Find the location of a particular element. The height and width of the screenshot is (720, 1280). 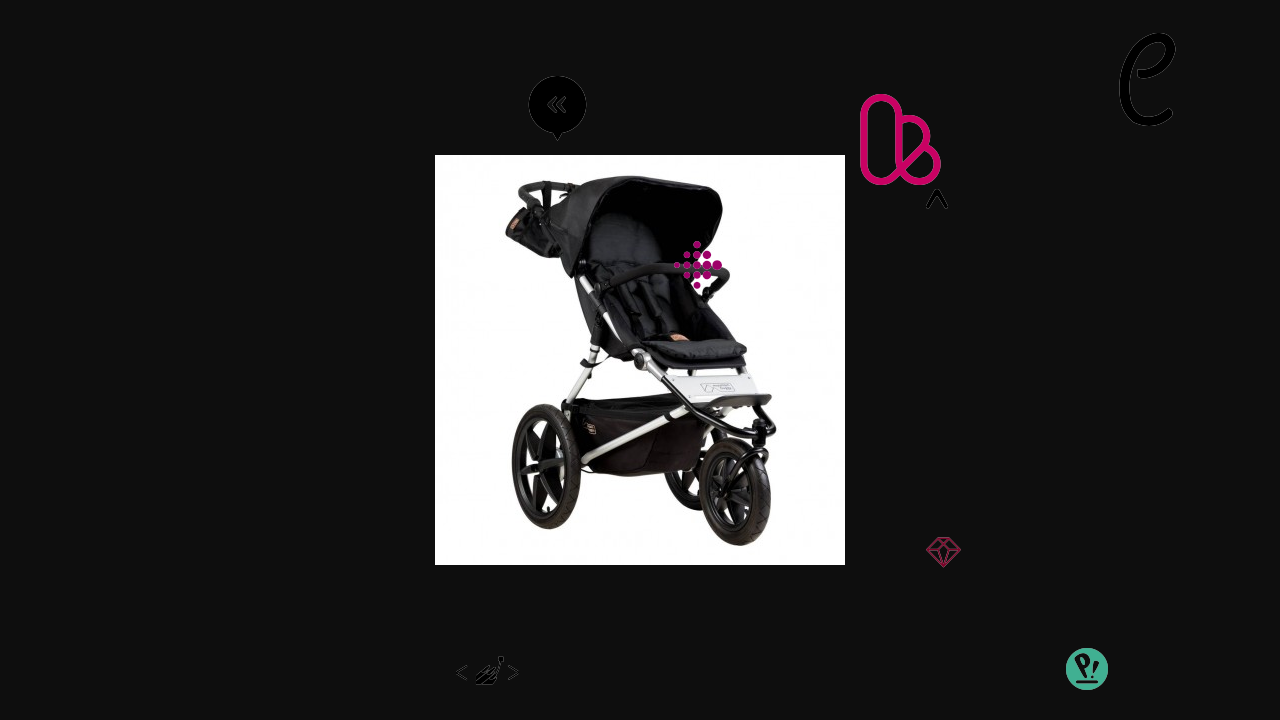

styled-components library logo is located at coordinates (487, 670).